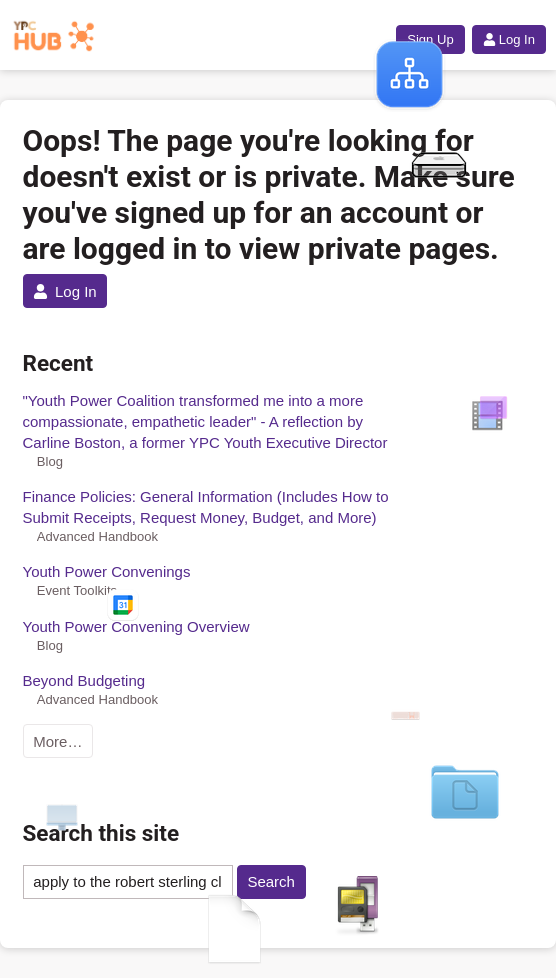 This screenshot has height=978, width=556. What do you see at coordinates (360, 906) in the screenshot?
I see `access removable storage devices` at bounding box center [360, 906].